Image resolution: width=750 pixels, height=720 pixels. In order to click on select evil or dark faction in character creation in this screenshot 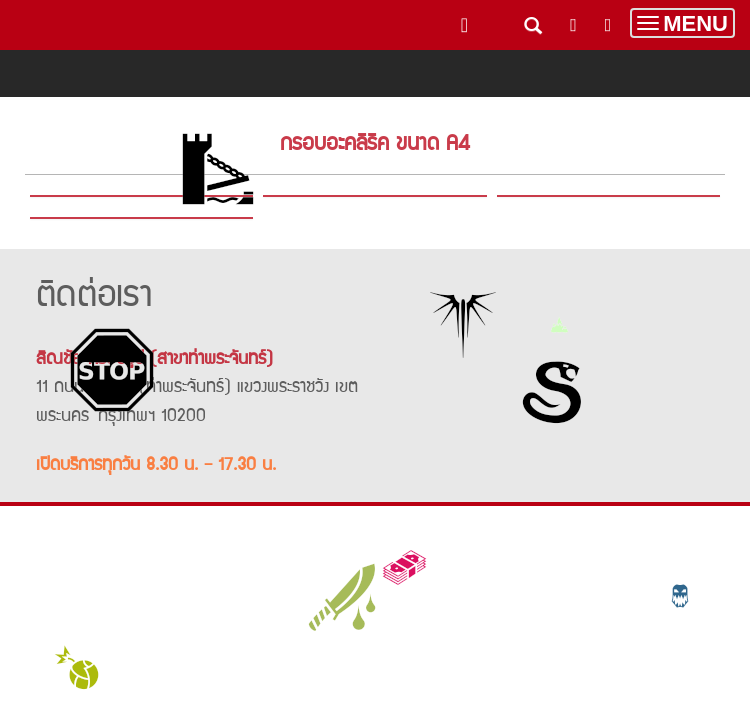, I will do `click(463, 325)`.